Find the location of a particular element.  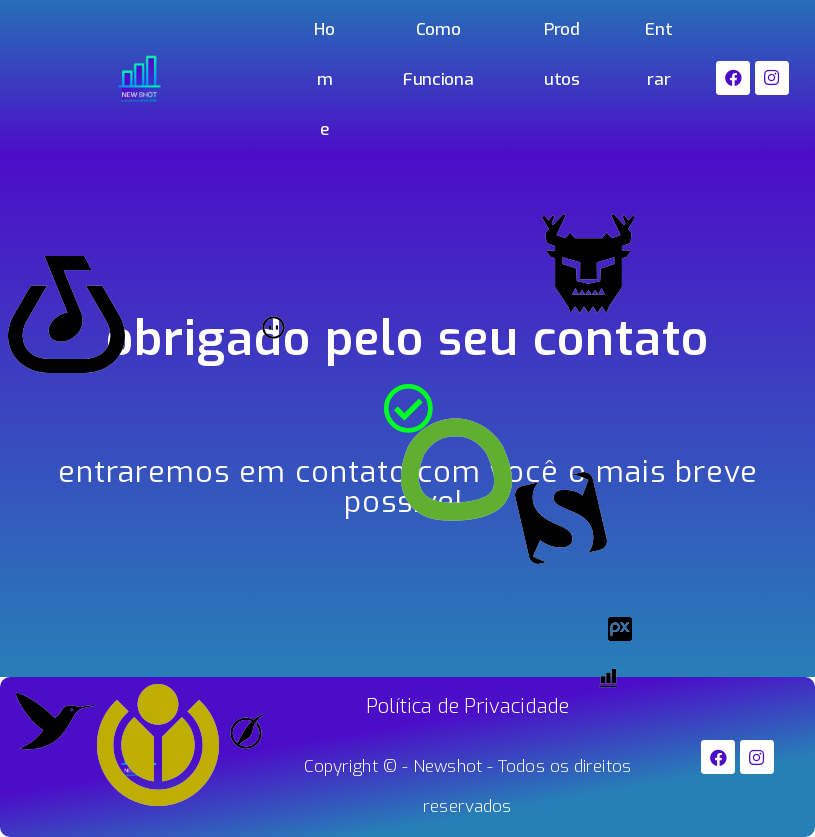

indicates power outlet or electrical socket location is located at coordinates (273, 327).